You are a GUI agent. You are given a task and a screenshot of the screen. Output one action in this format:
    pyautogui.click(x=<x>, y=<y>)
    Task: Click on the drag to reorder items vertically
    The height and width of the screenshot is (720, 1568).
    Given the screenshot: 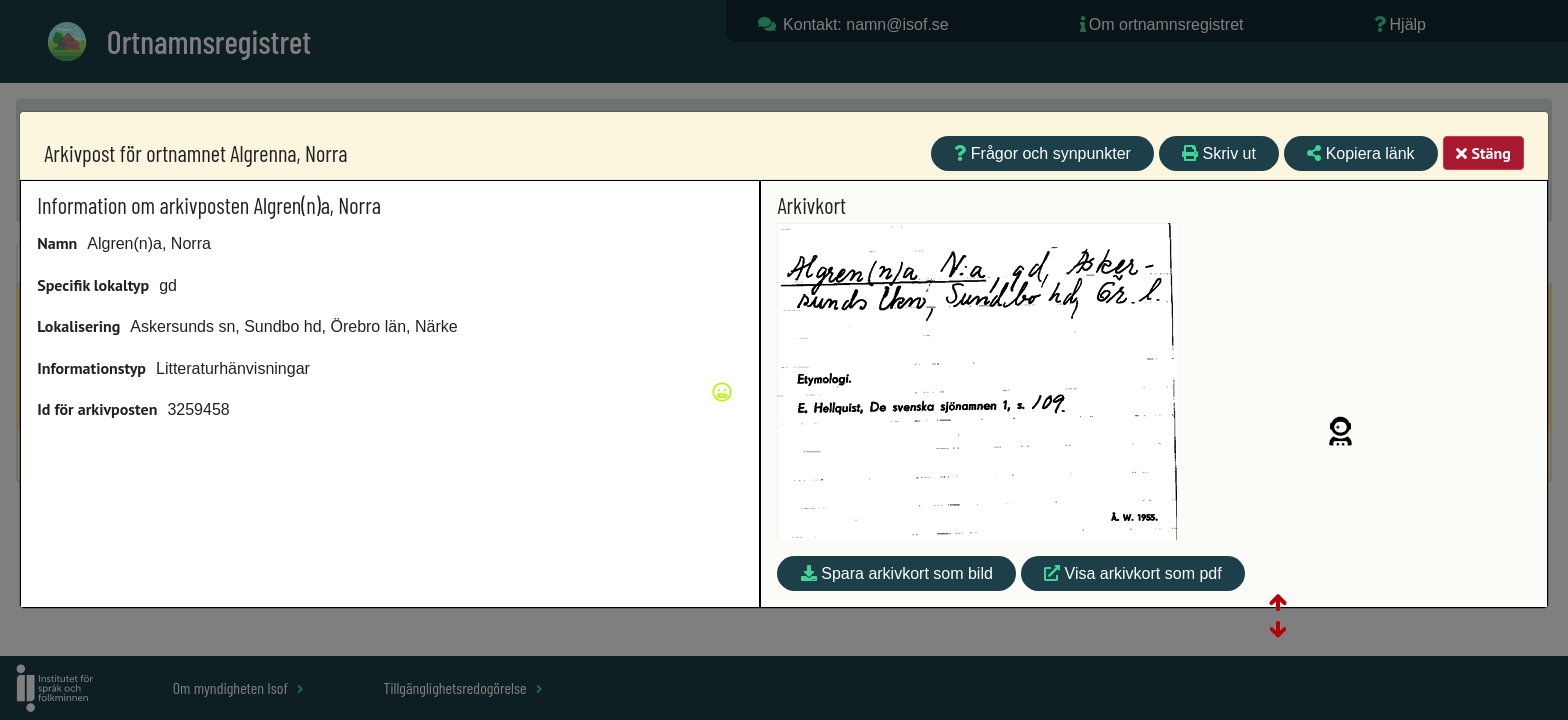 What is the action you would take?
    pyautogui.click(x=1278, y=616)
    